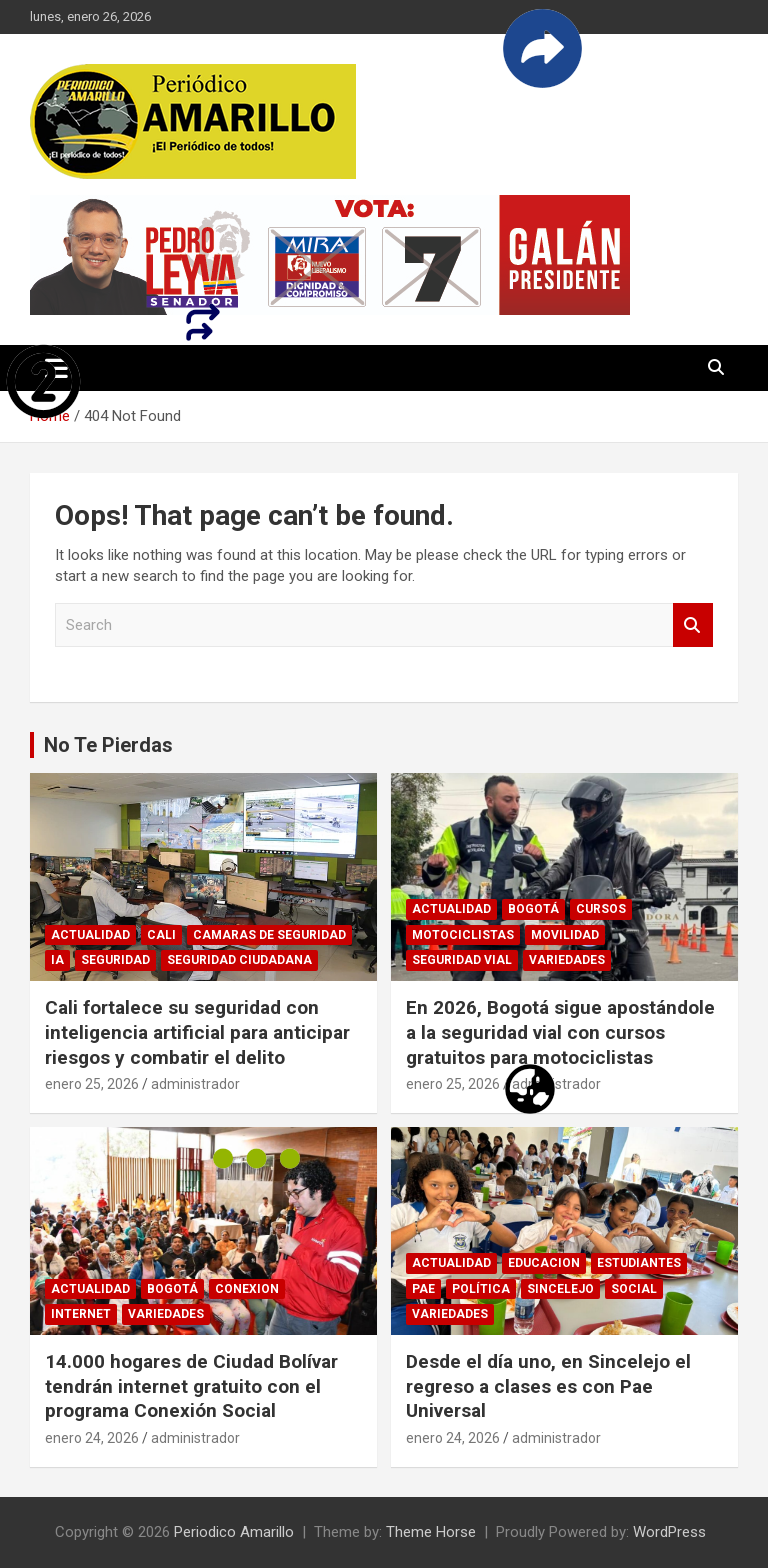  Describe the element at coordinates (530, 1089) in the screenshot. I see `view asia-pacific region settings` at that location.